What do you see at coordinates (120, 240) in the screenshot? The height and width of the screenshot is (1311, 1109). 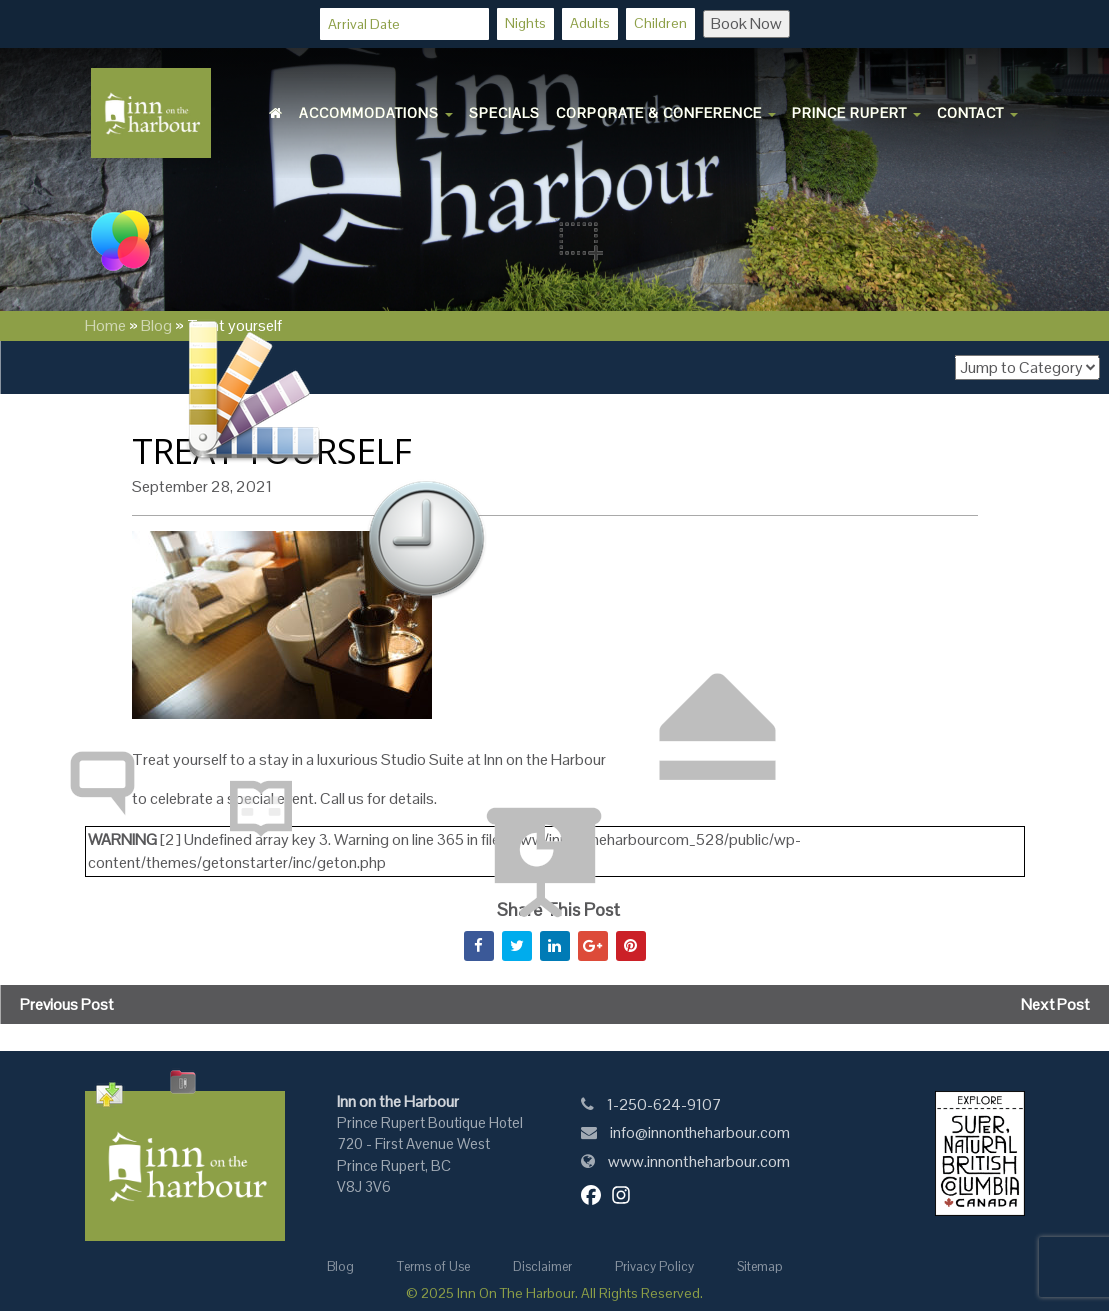 I see `access game center account settings` at bounding box center [120, 240].